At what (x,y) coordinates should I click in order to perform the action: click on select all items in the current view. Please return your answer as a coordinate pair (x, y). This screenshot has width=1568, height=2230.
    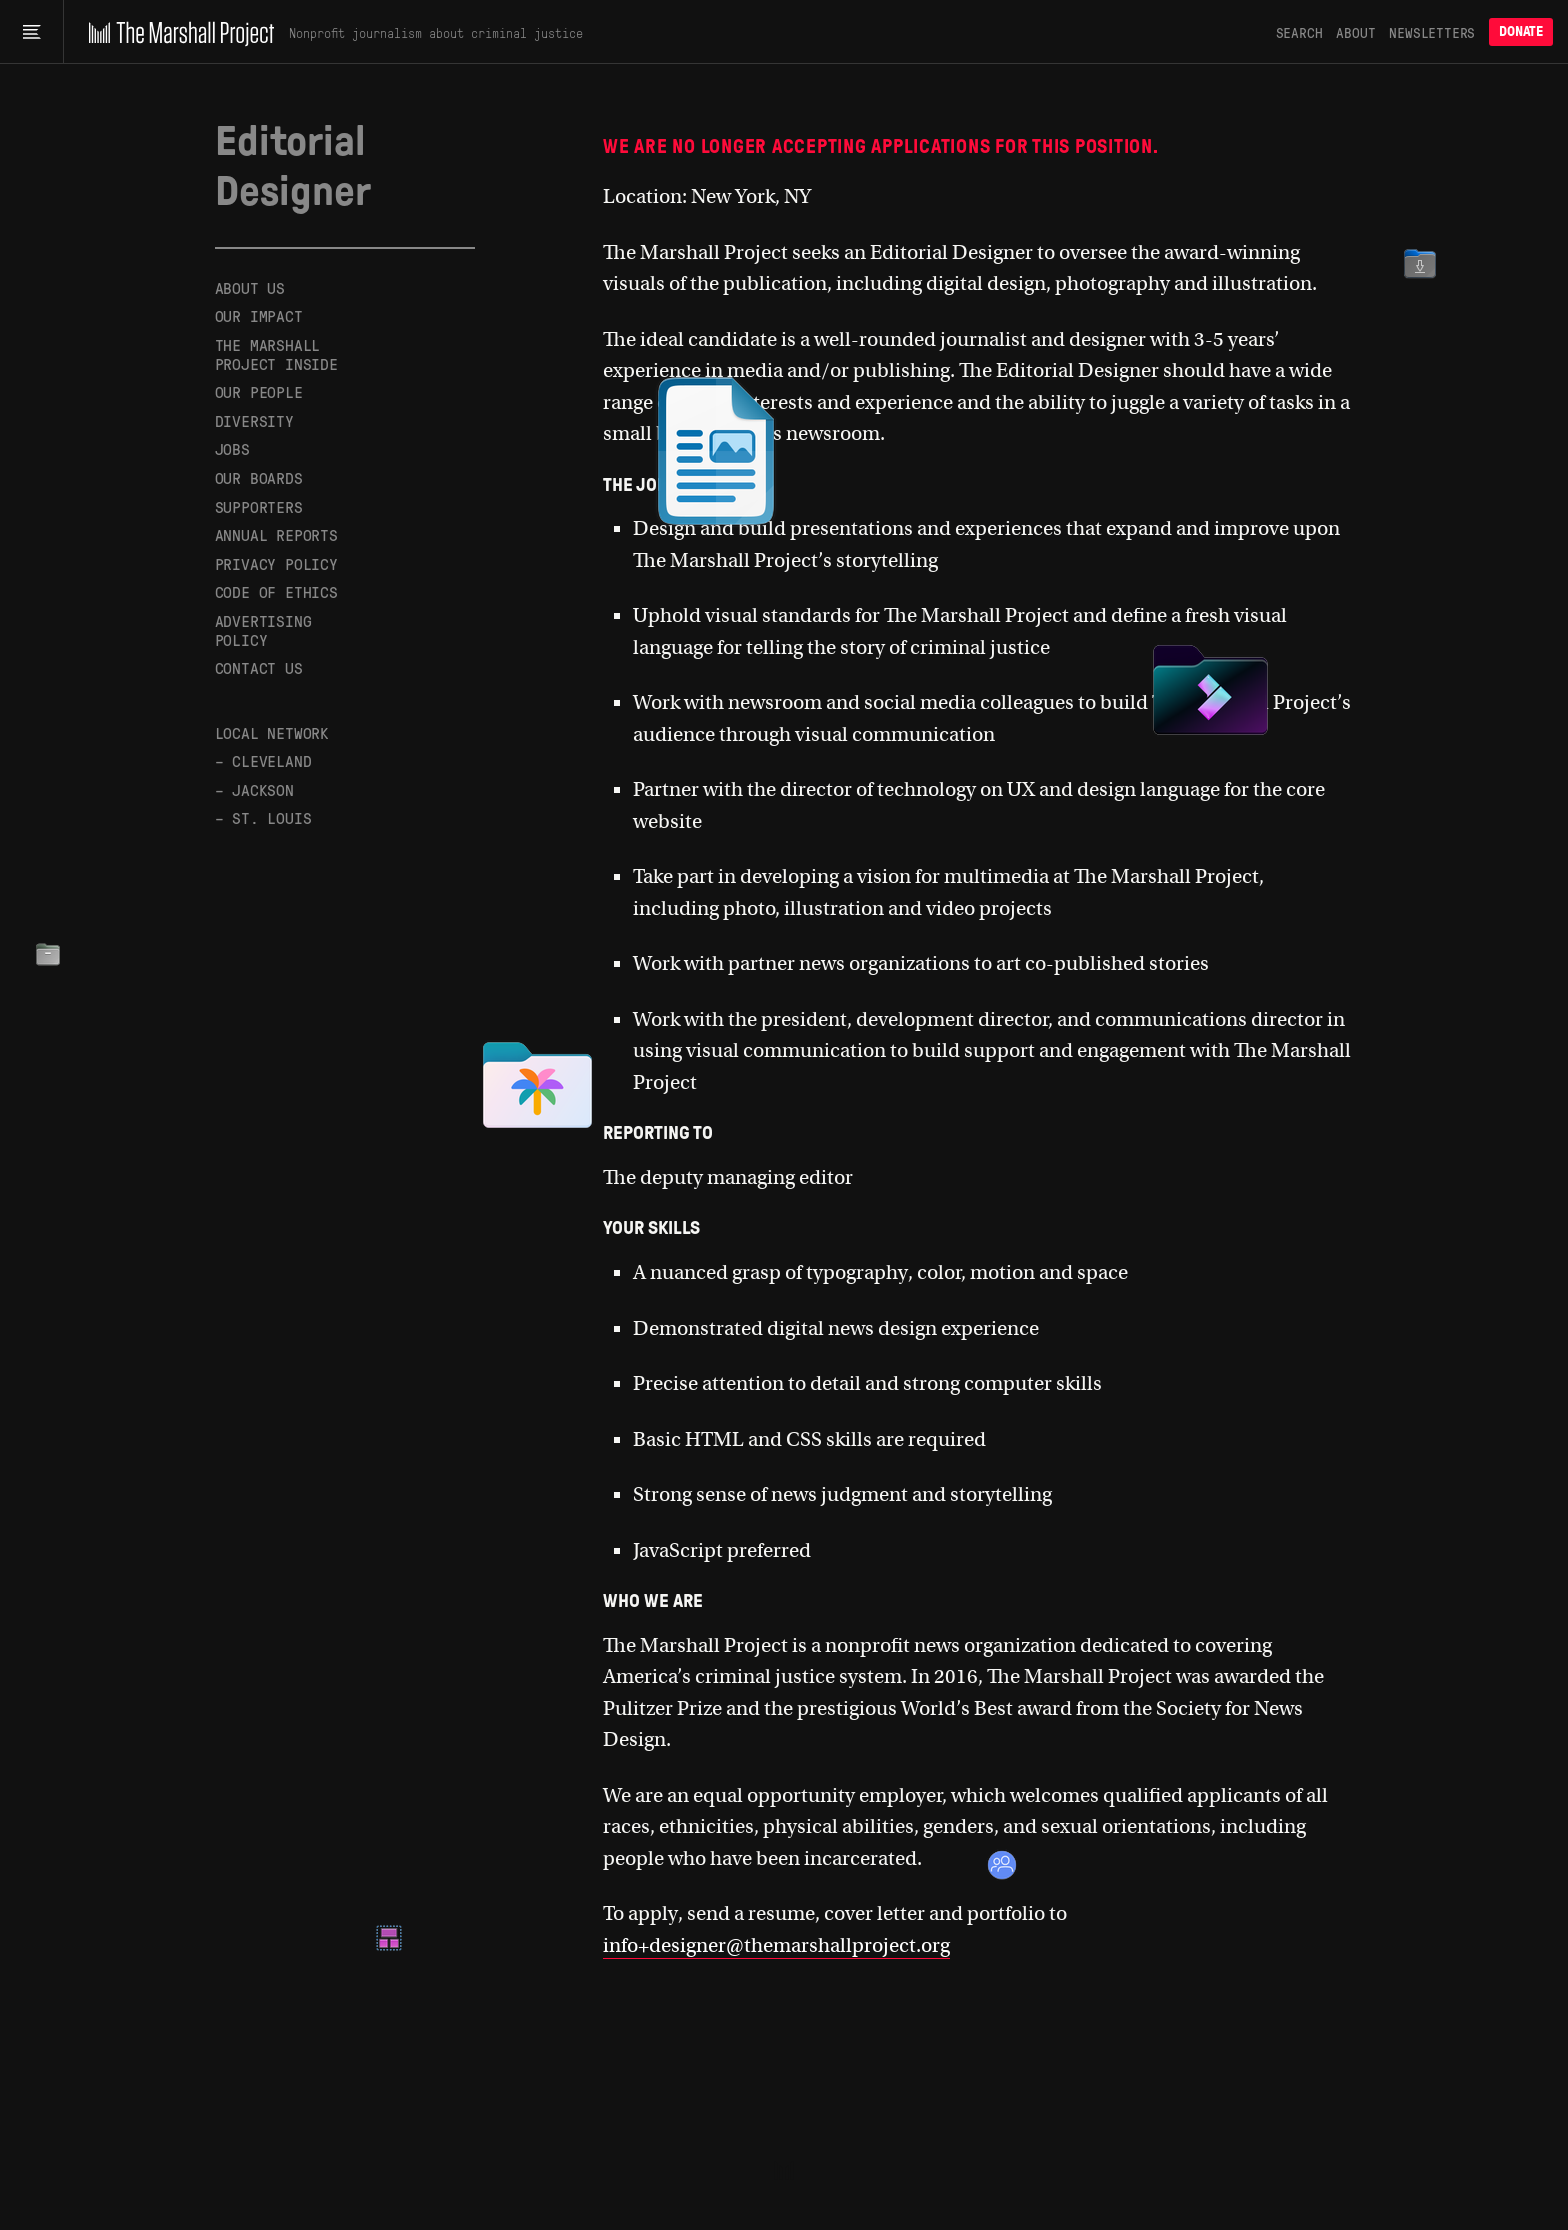
    Looking at the image, I should click on (389, 1938).